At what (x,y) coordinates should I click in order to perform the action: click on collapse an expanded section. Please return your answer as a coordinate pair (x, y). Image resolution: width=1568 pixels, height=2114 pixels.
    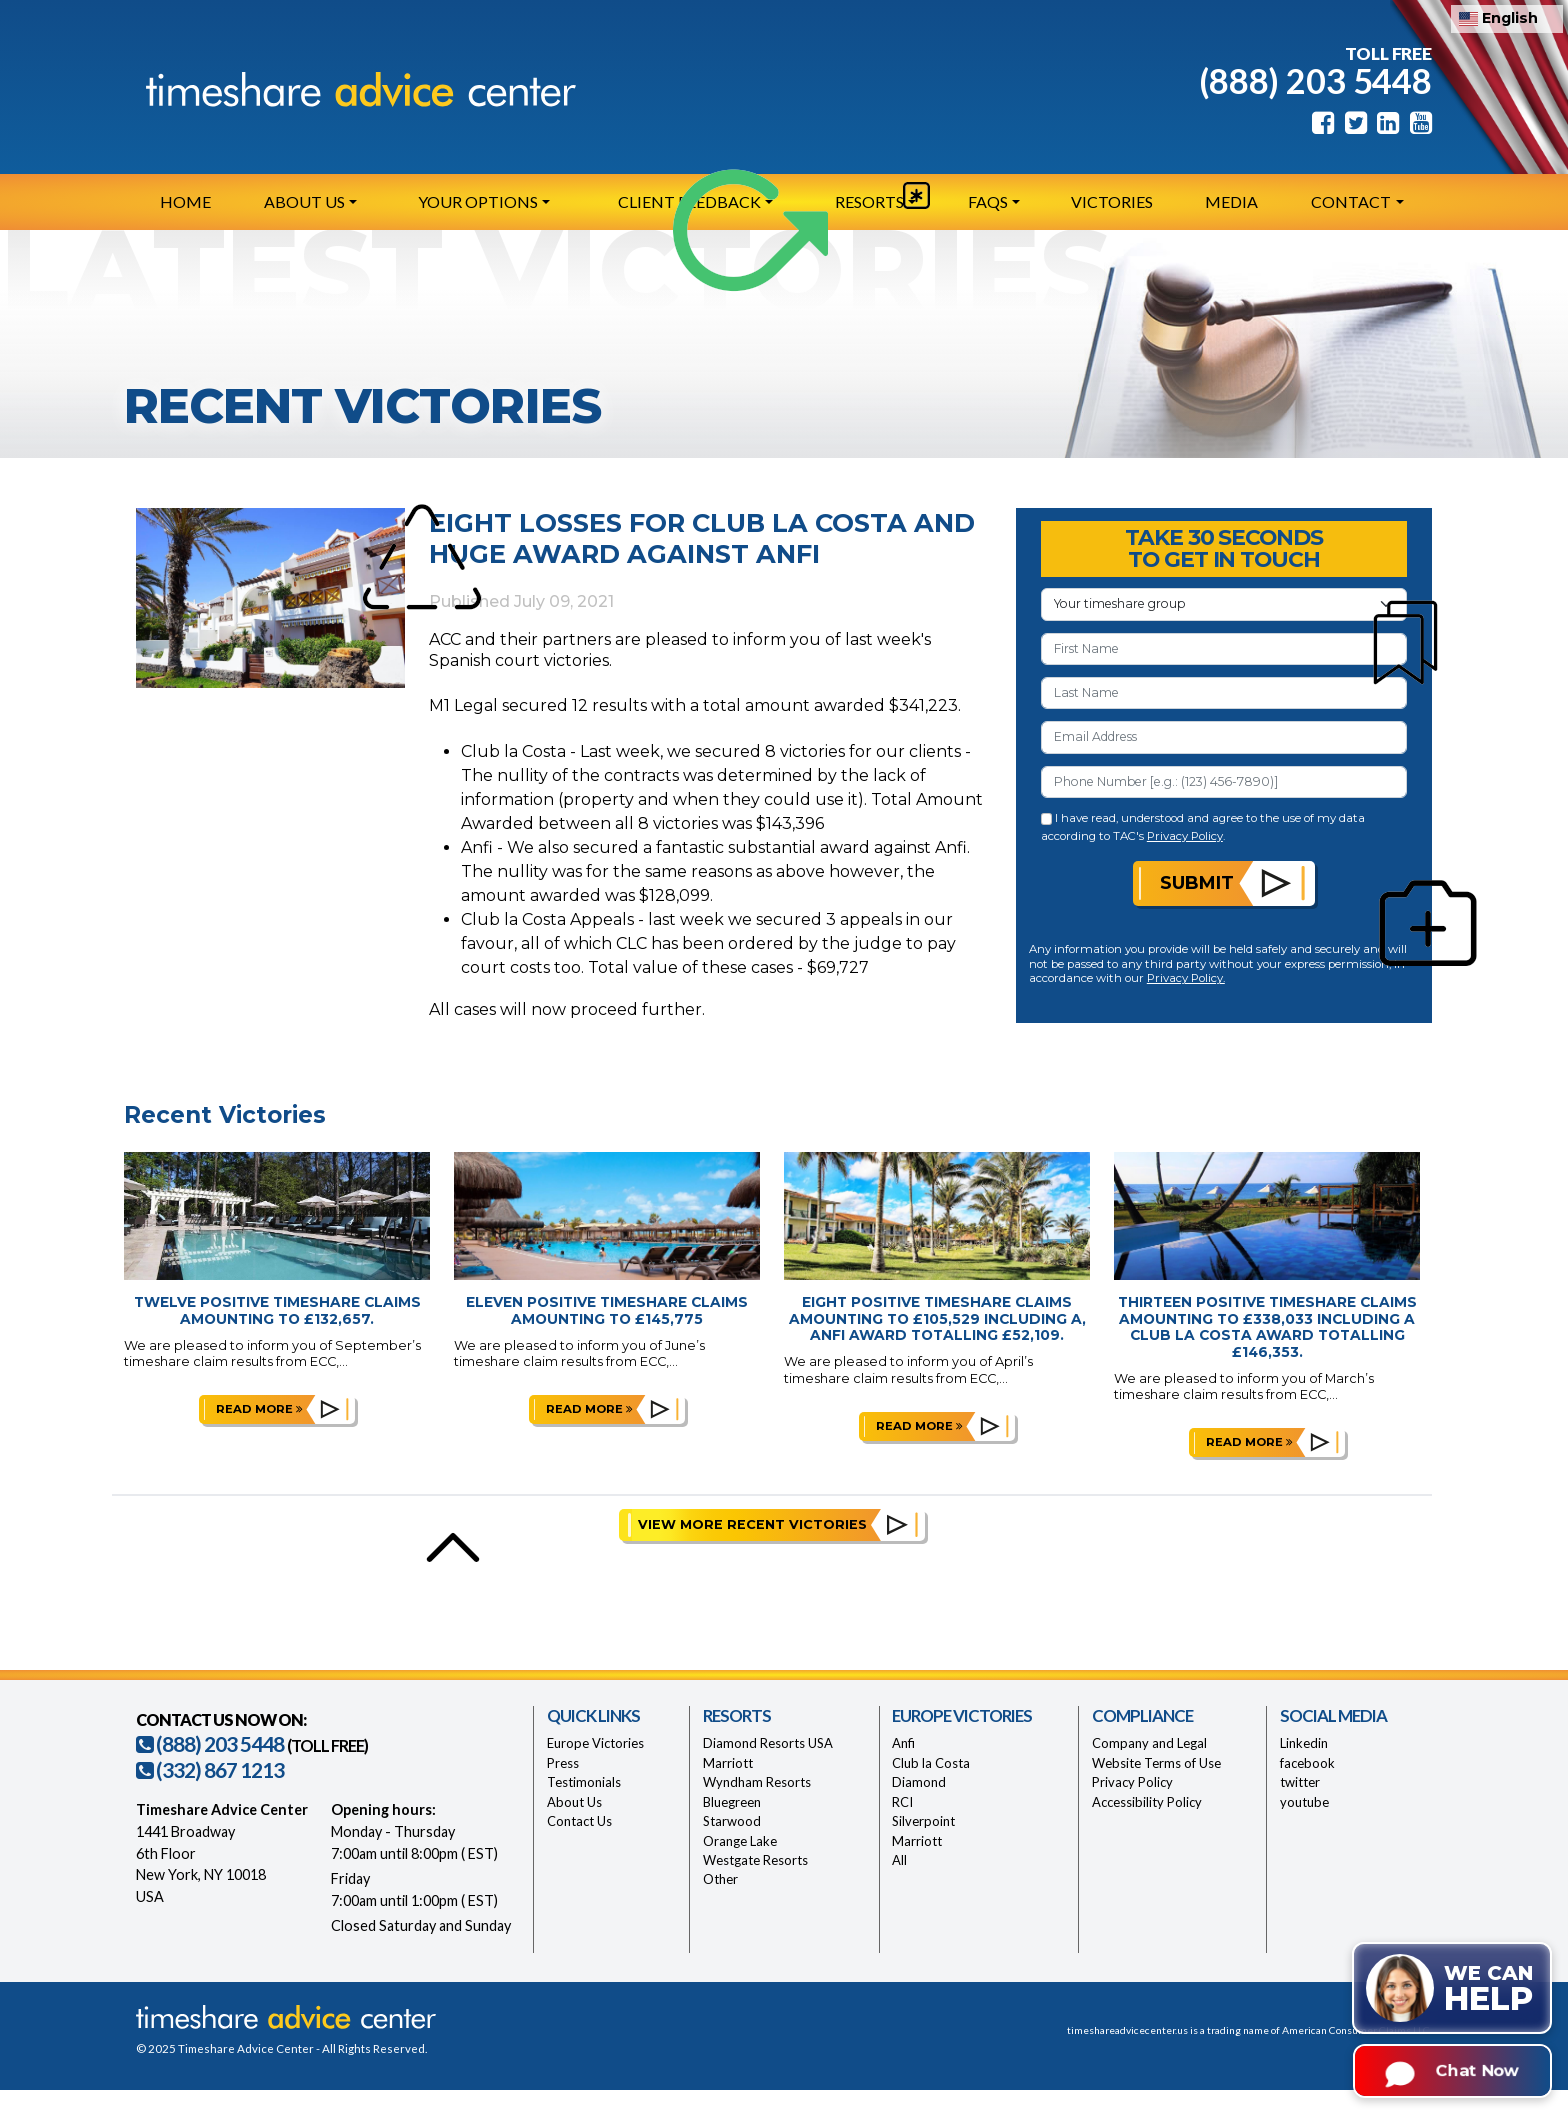
    Looking at the image, I should click on (453, 1547).